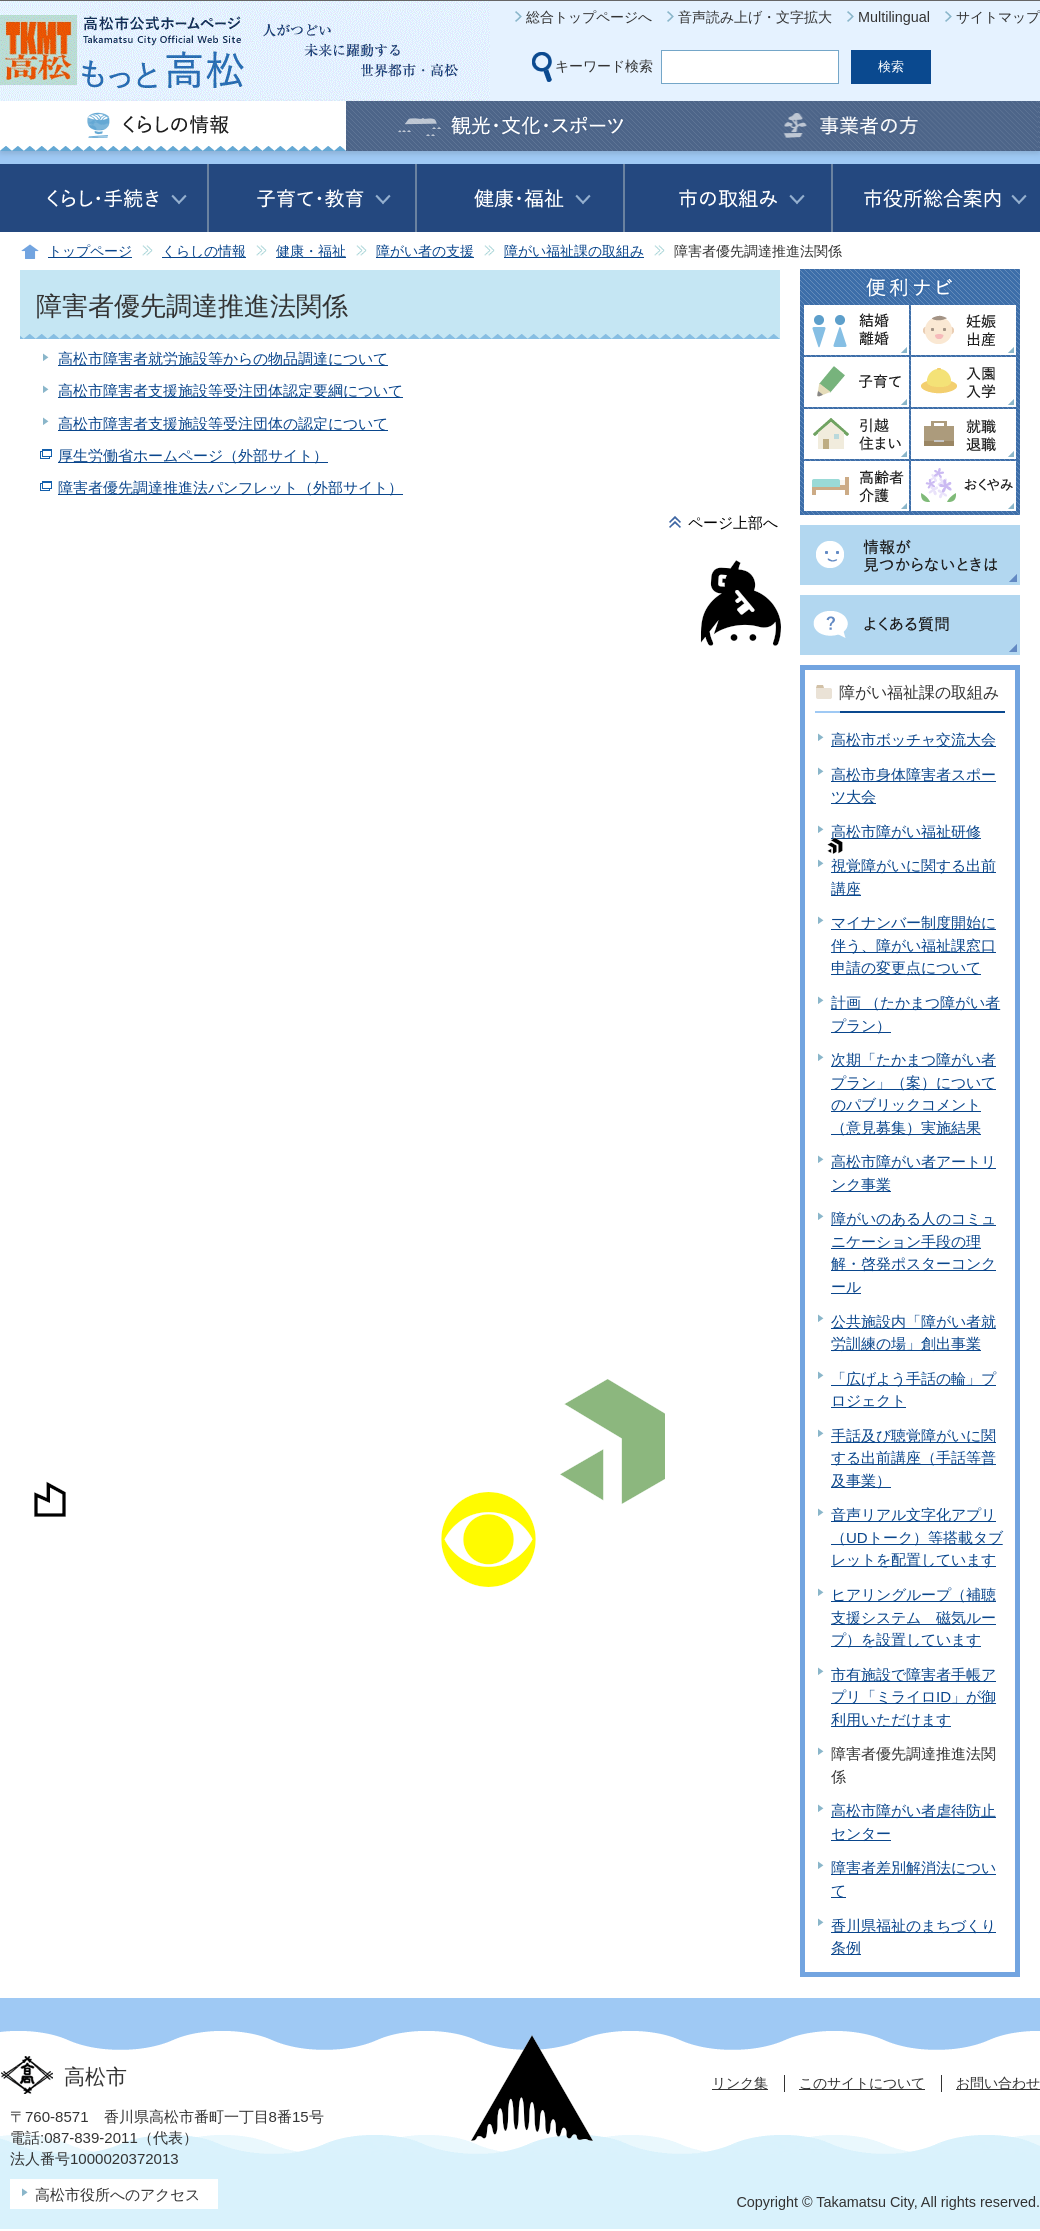 This screenshot has height=2231, width=1040. Describe the element at coordinates (532, 2088) in the screenshot. I see `launch ardour digital audio workstation` at that location.